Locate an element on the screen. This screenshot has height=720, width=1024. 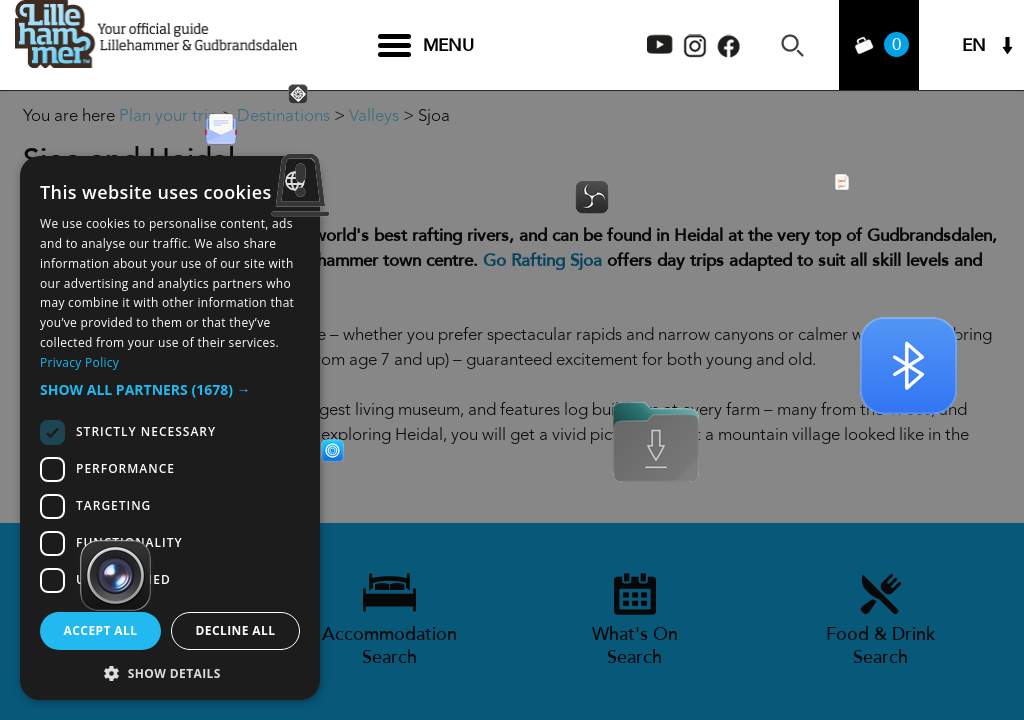
open zen browser (twilight variant) is located at coordinates (332, 450).